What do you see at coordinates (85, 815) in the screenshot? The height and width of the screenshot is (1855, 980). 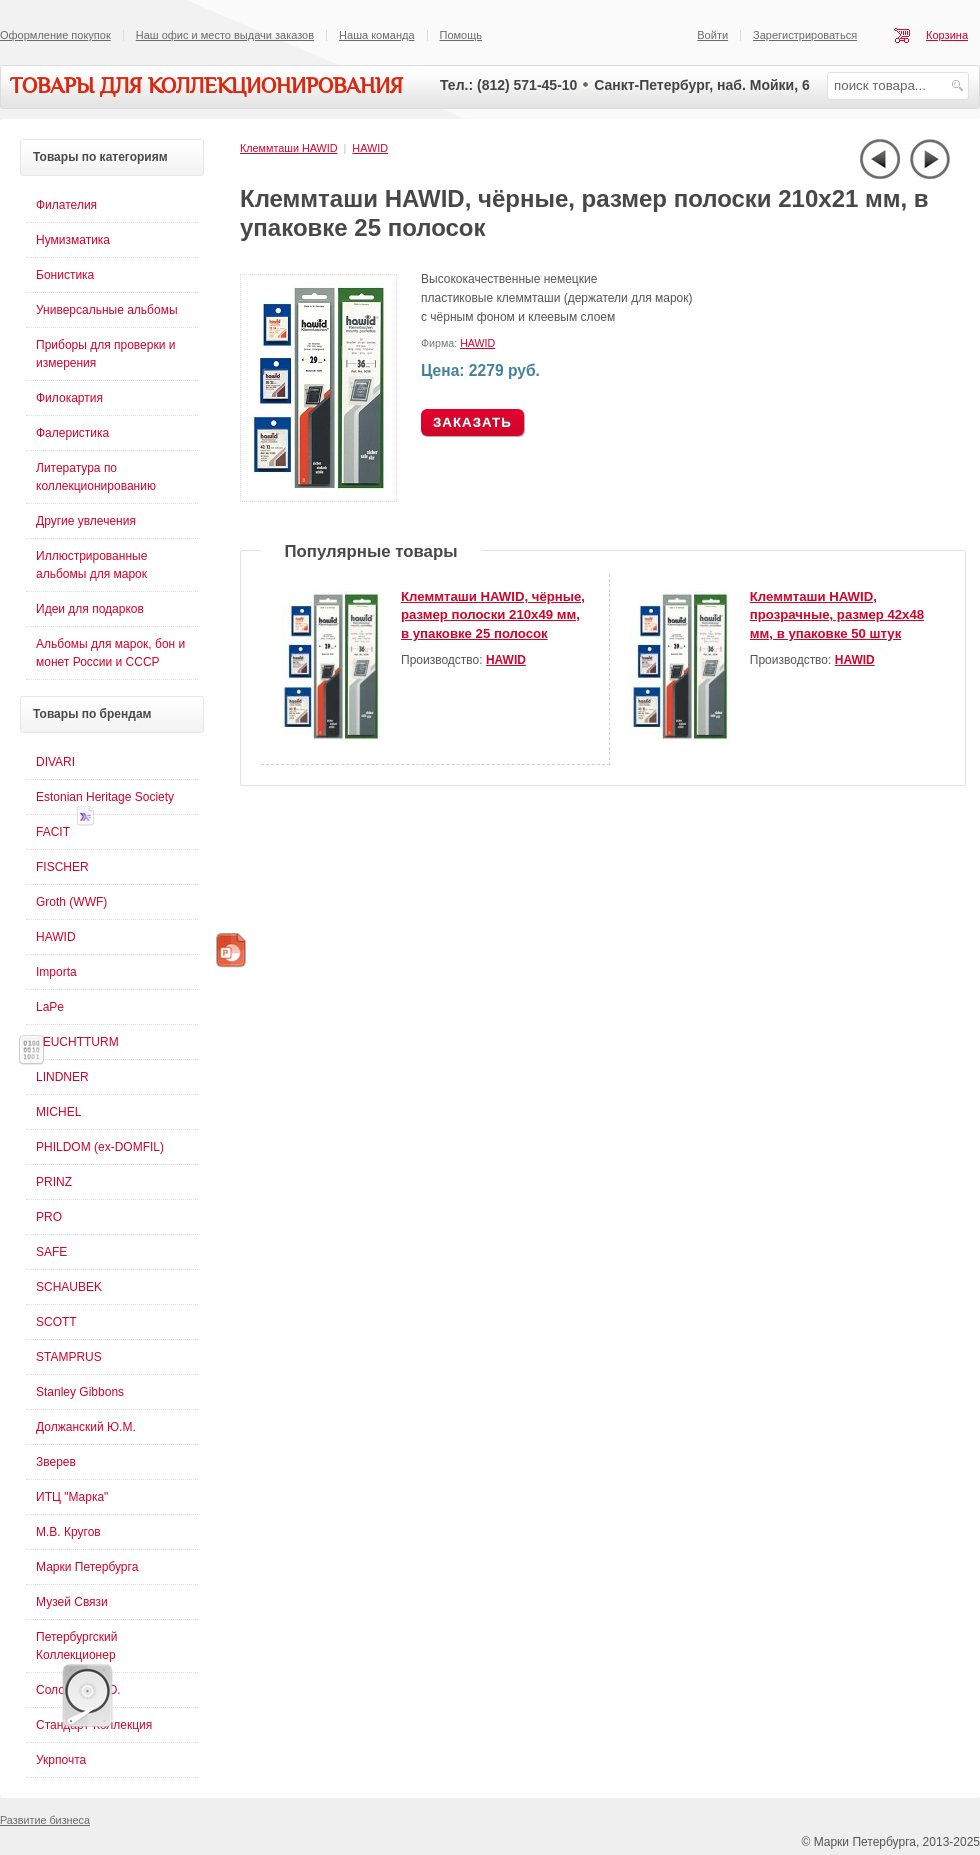 I see `a haskell source code file` at bounding box center [85, 815].